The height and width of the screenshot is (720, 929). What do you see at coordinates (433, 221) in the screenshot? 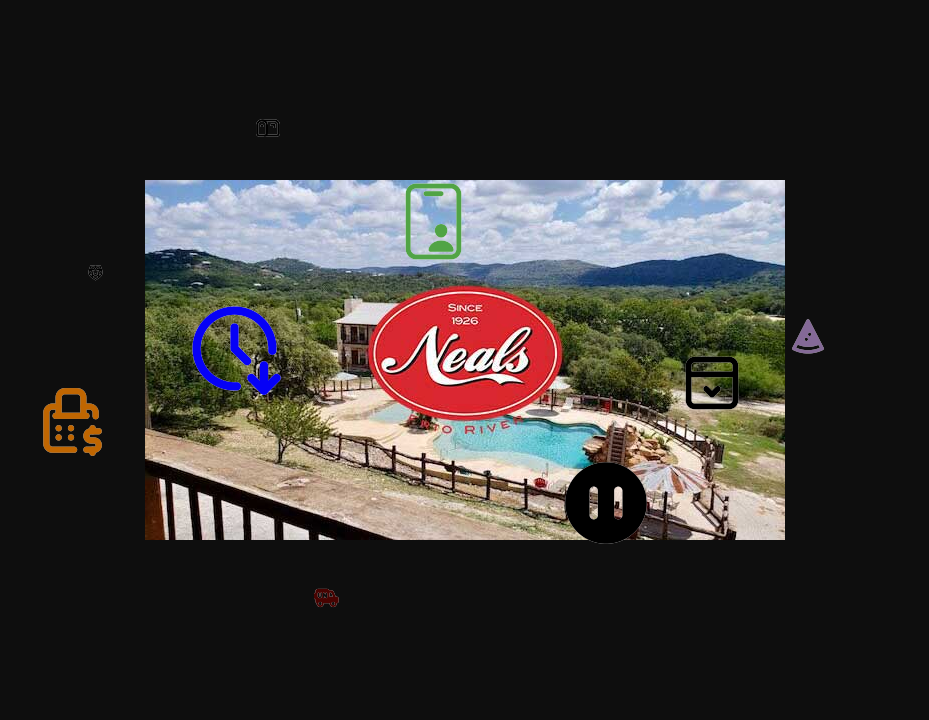
I see `view your profile or identity information` at bounding box center [433, 221].